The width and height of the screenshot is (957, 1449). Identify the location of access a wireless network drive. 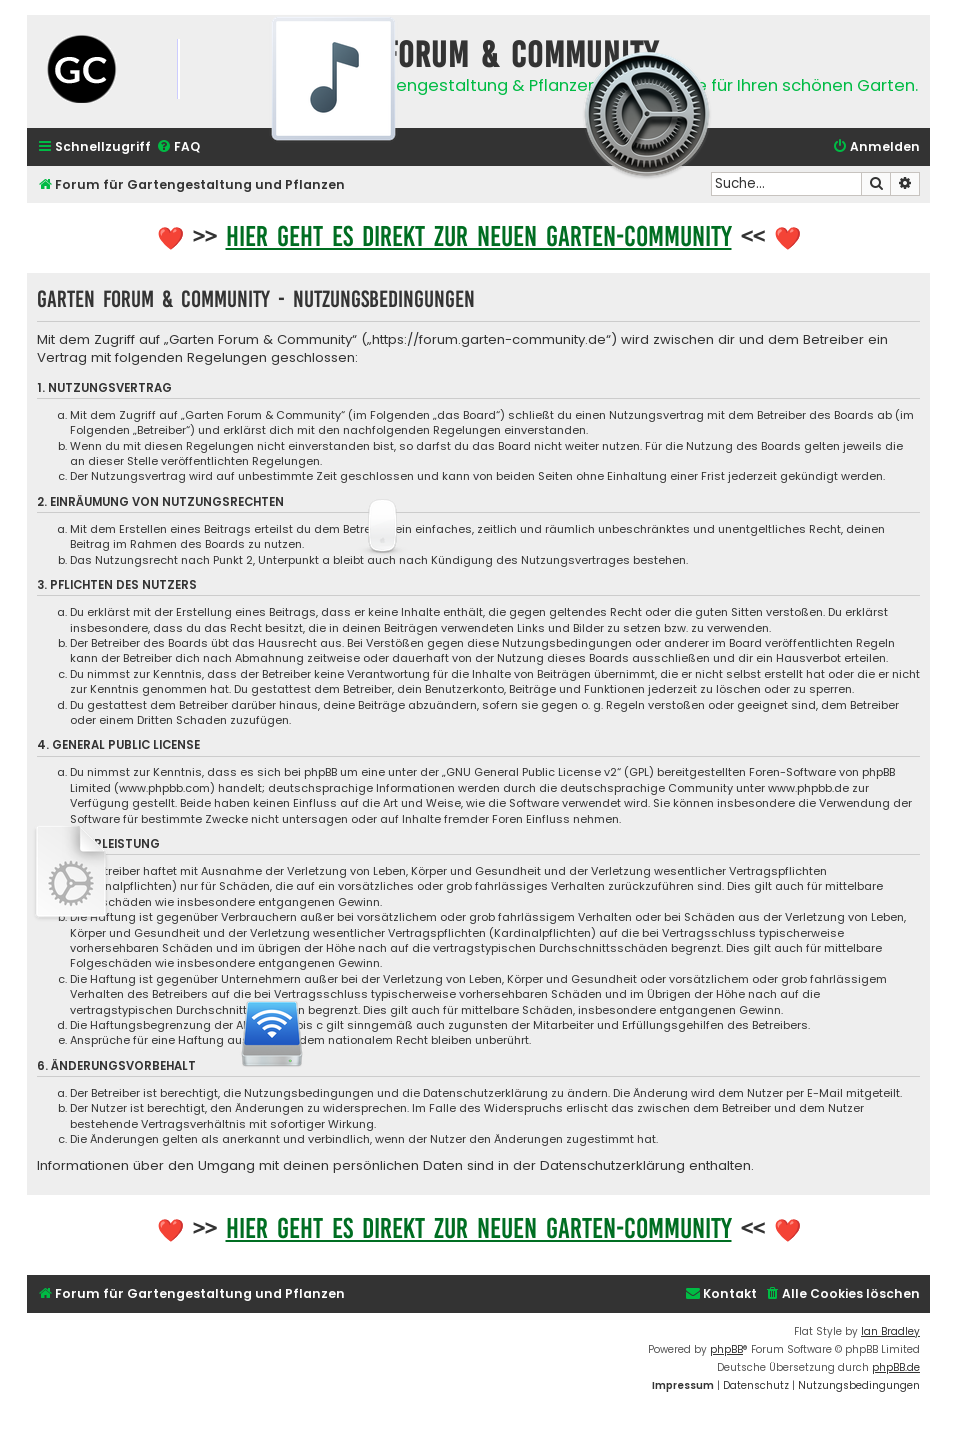
(272, 1035).